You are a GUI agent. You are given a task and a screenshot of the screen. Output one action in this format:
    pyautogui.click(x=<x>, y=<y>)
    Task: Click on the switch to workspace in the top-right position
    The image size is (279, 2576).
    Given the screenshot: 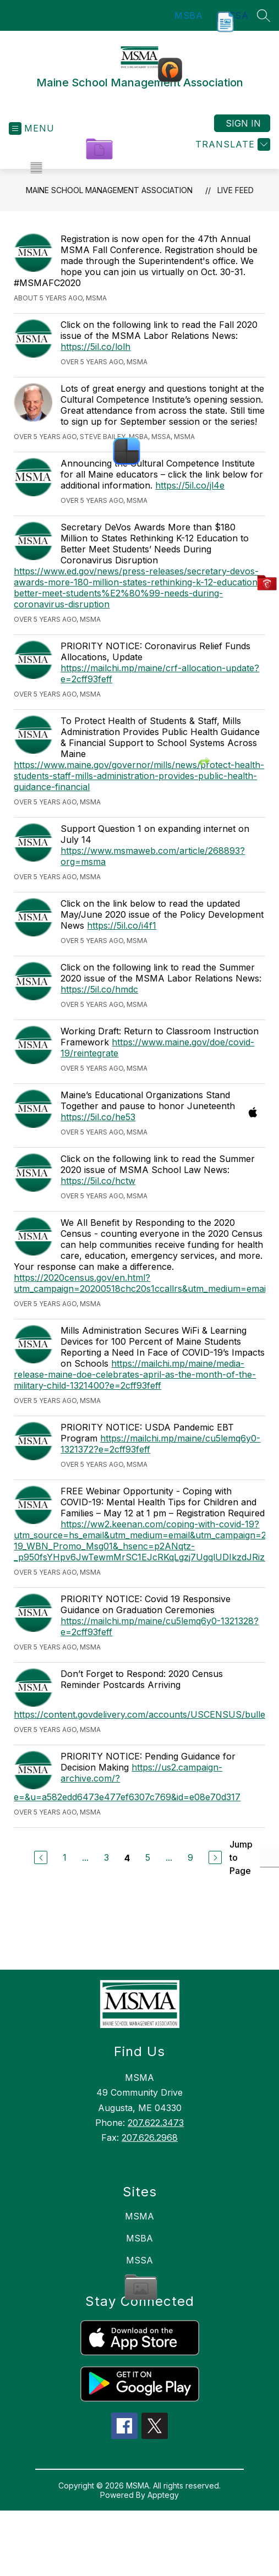 What is the action you would take?
    pyautogui.click(x=127, y=451)
    